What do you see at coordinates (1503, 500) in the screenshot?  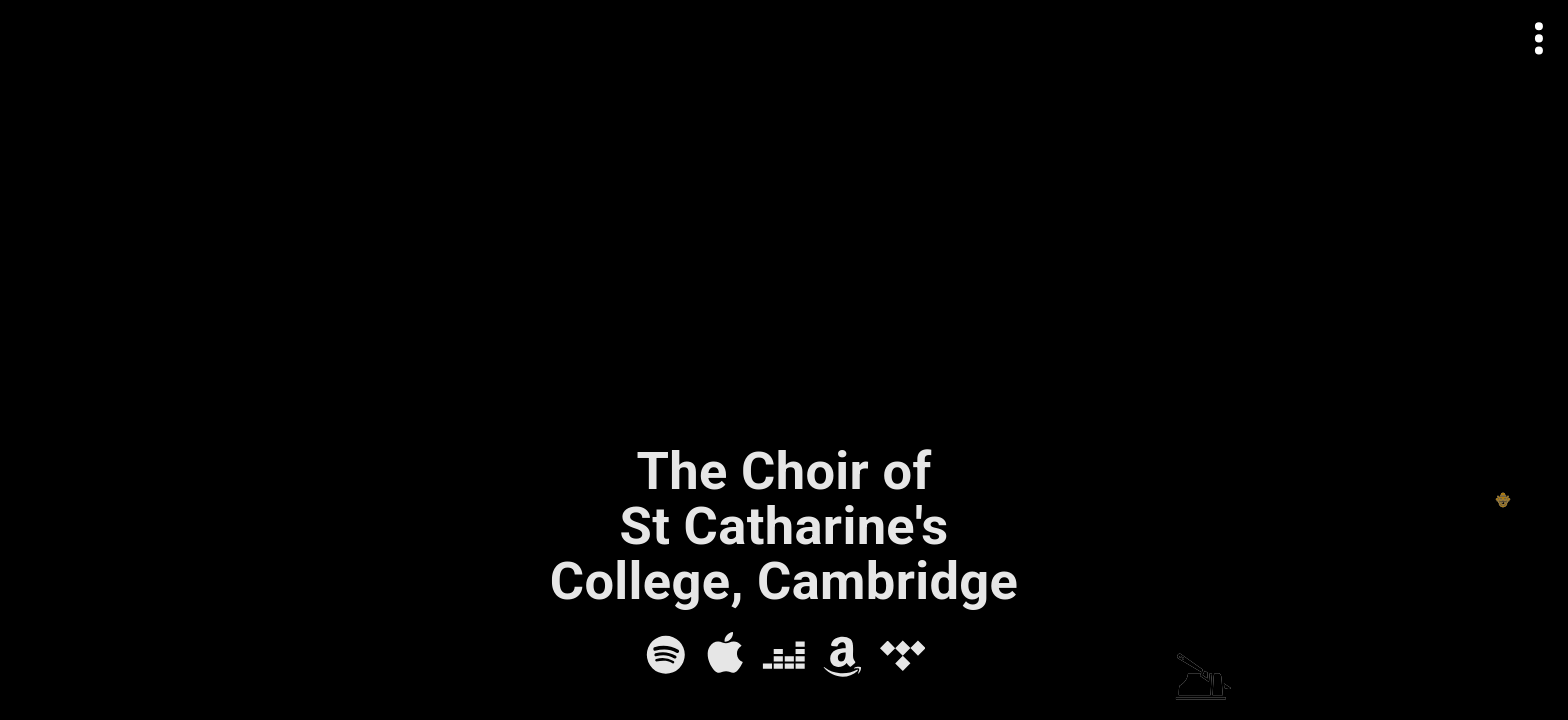 I see `select clown or jester character` at bounding box center [1503, 500].